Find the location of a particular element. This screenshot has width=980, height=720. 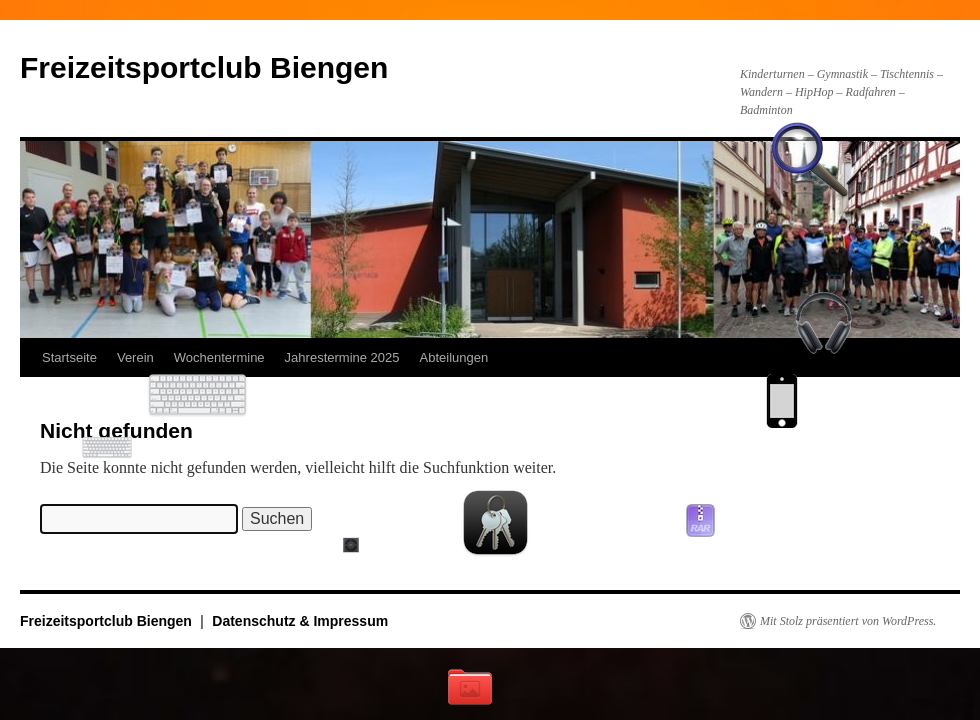

open keychain access to manage saved passwords is located at coordinates (495, 522).